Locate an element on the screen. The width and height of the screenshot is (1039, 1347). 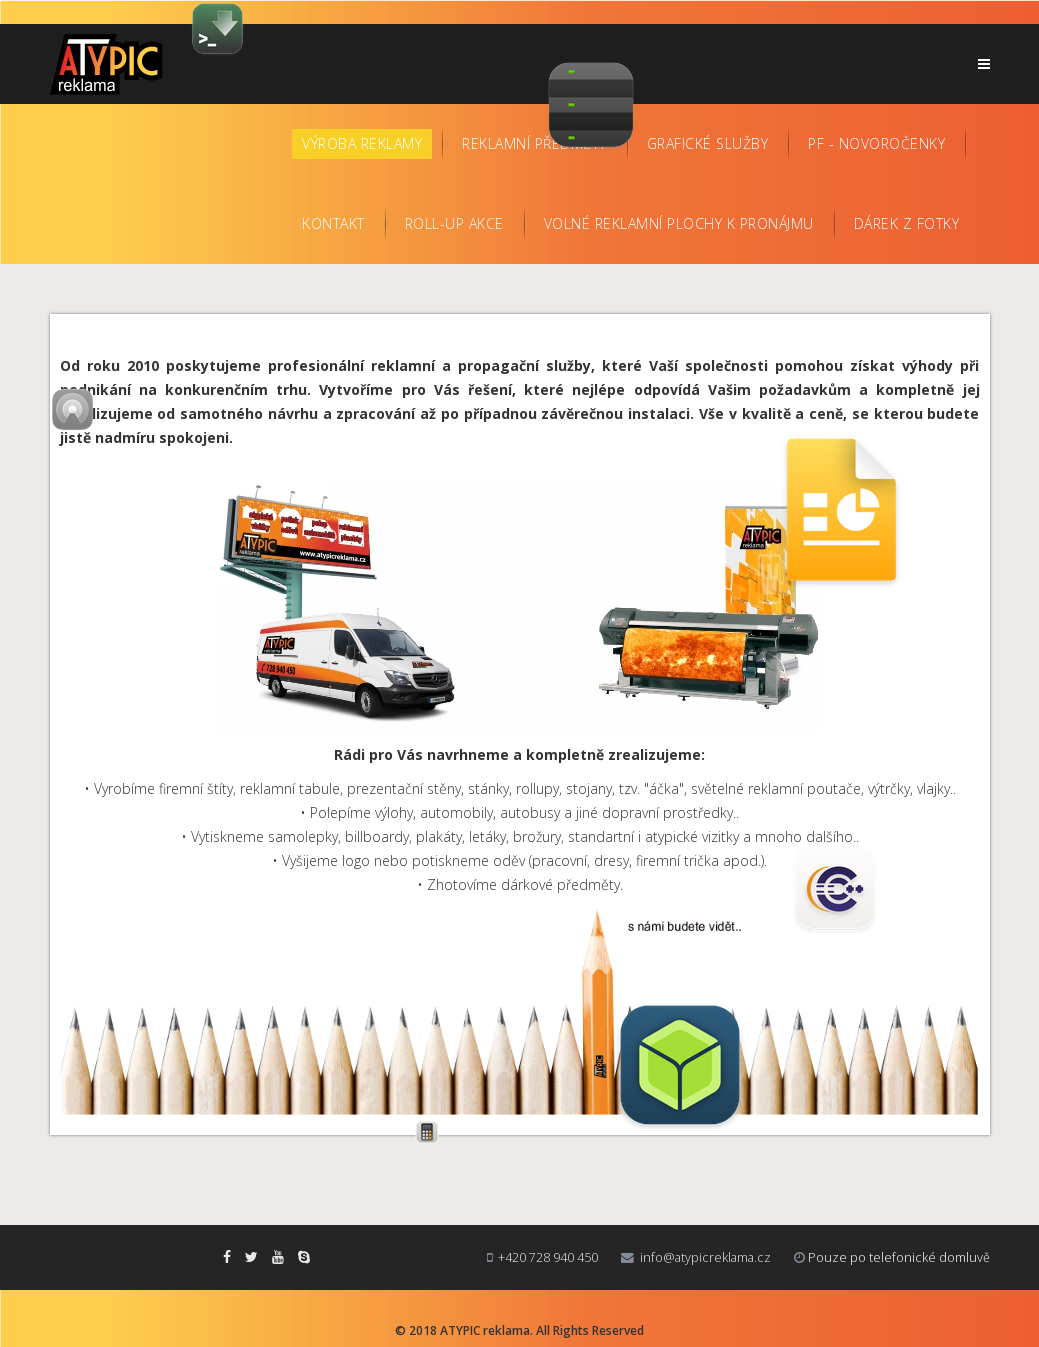
open balenaEtcher to flash OS images to drives is located at coordinates (680, 1065).